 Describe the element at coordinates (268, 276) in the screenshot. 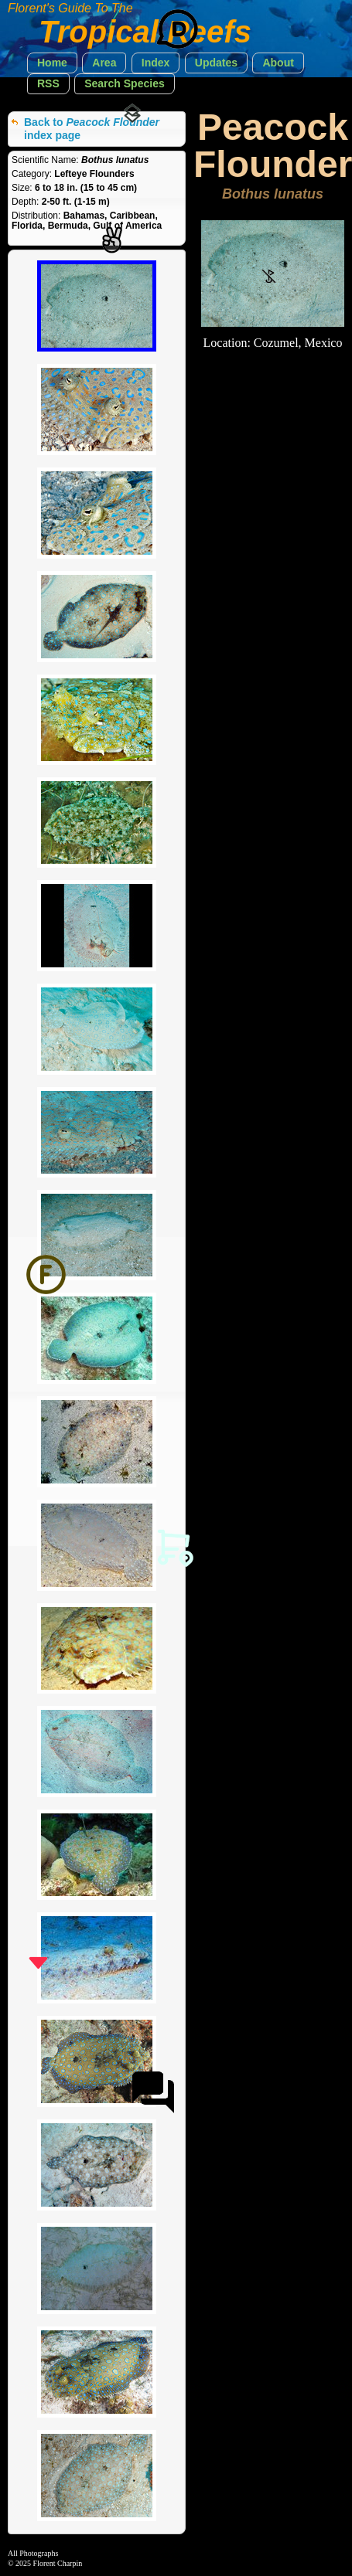

I see `golf feature unavailable or disabled` at that location.